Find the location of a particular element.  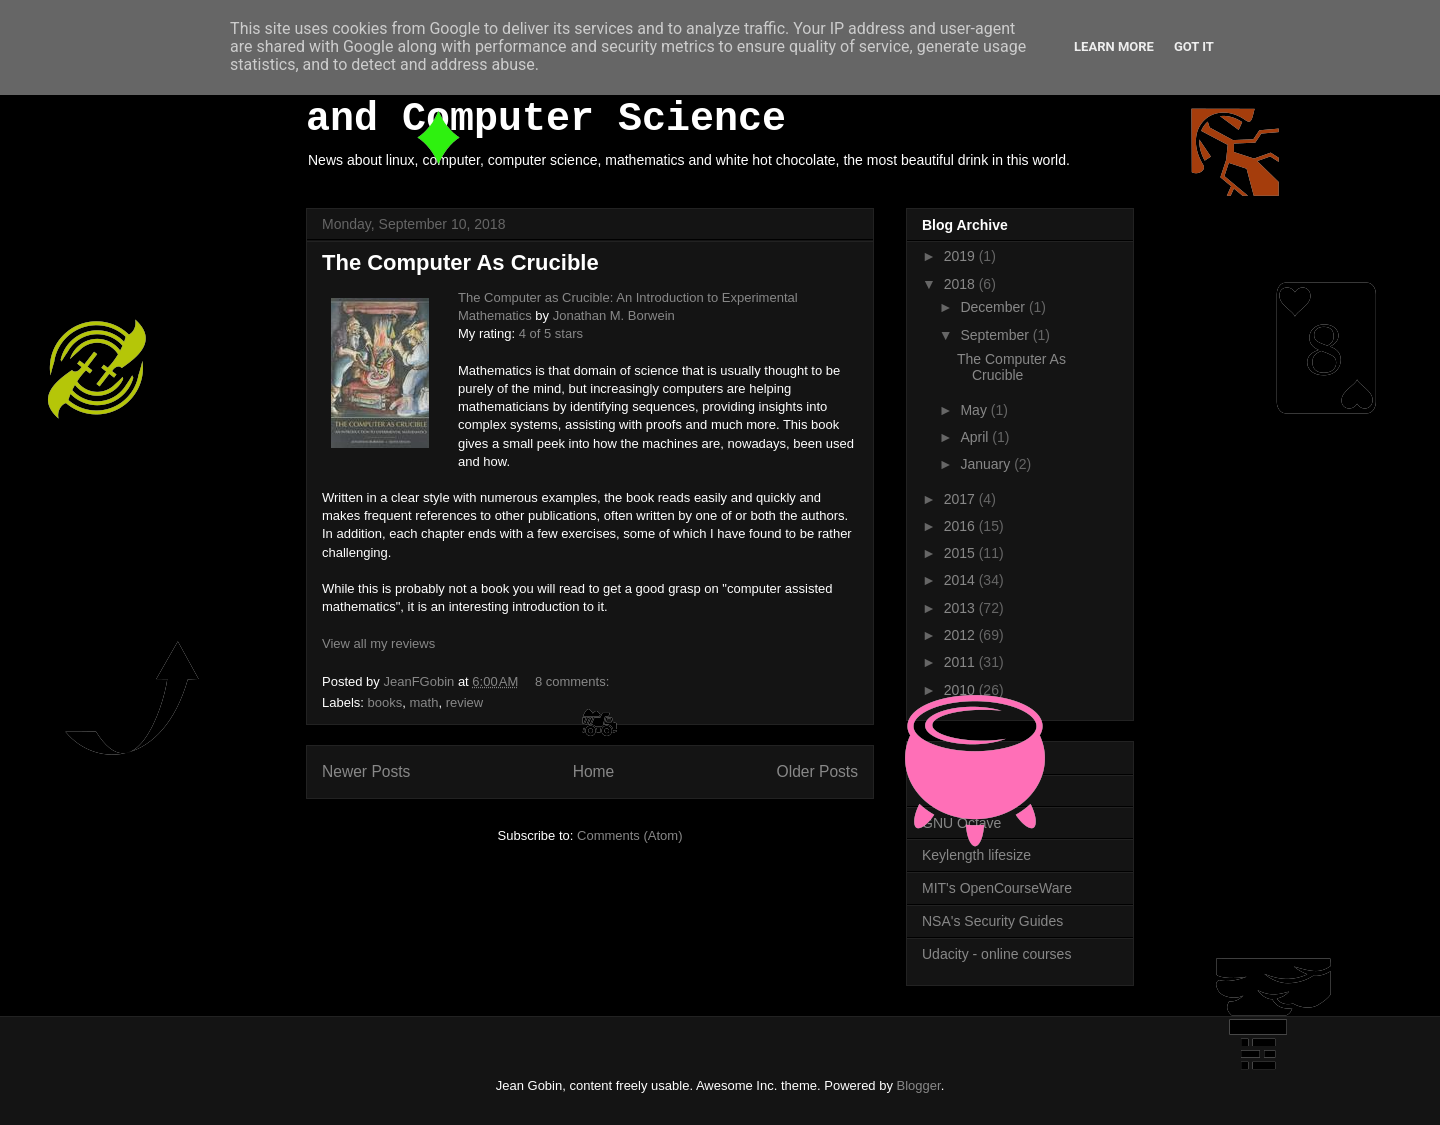

indicates diamond suit in card games is located at coordinates (438, 137).